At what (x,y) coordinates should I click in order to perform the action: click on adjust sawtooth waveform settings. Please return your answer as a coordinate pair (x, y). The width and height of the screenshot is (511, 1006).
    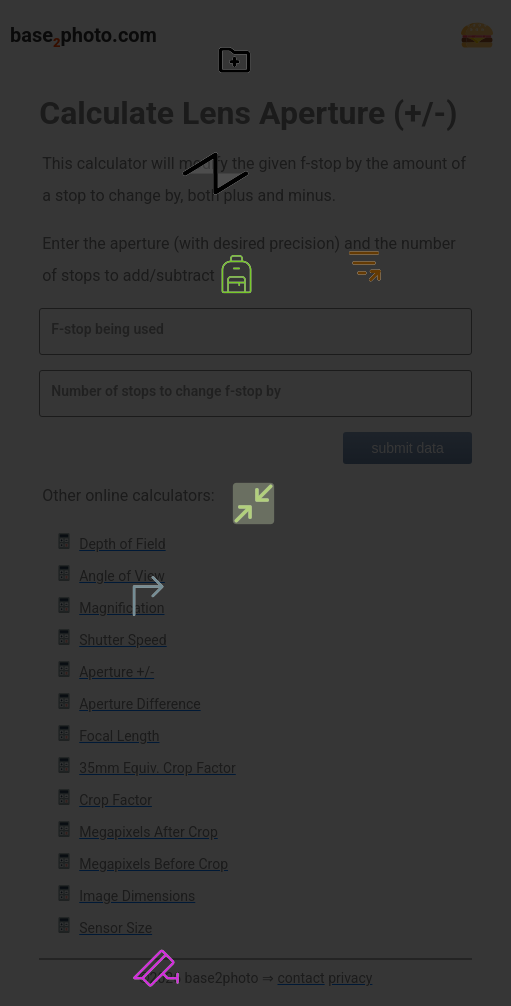
    Looking at the image, I should click on (215, 173).